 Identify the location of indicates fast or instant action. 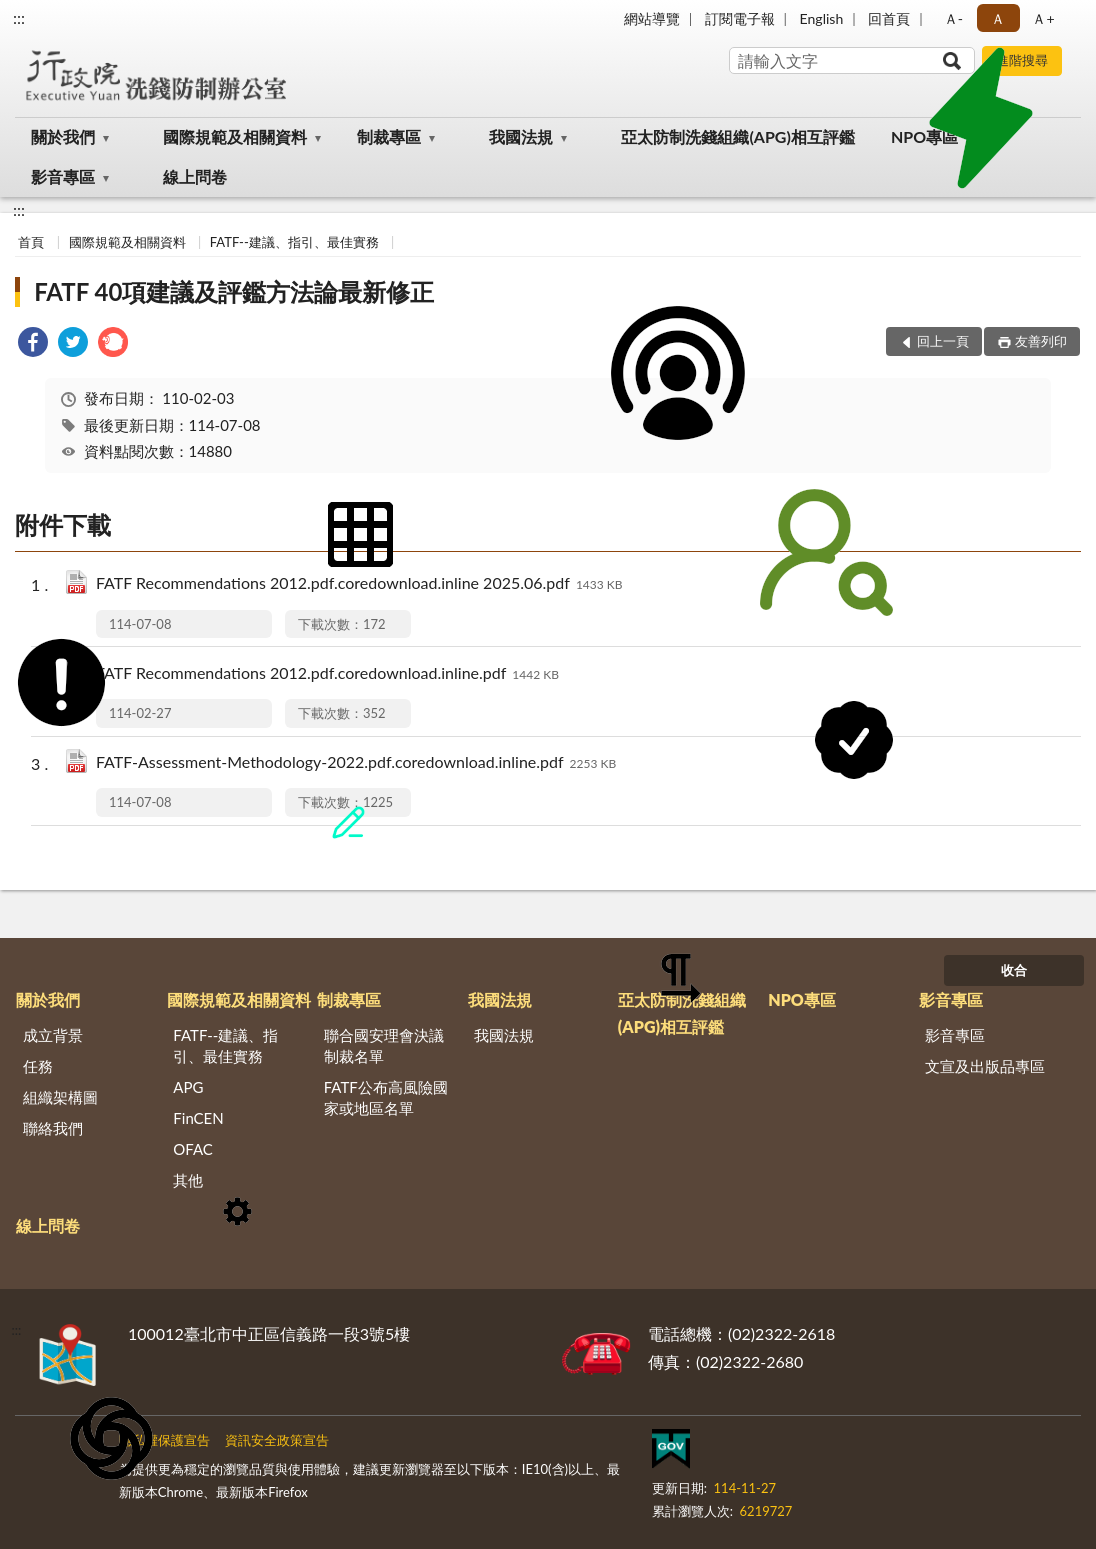
(981, 118).